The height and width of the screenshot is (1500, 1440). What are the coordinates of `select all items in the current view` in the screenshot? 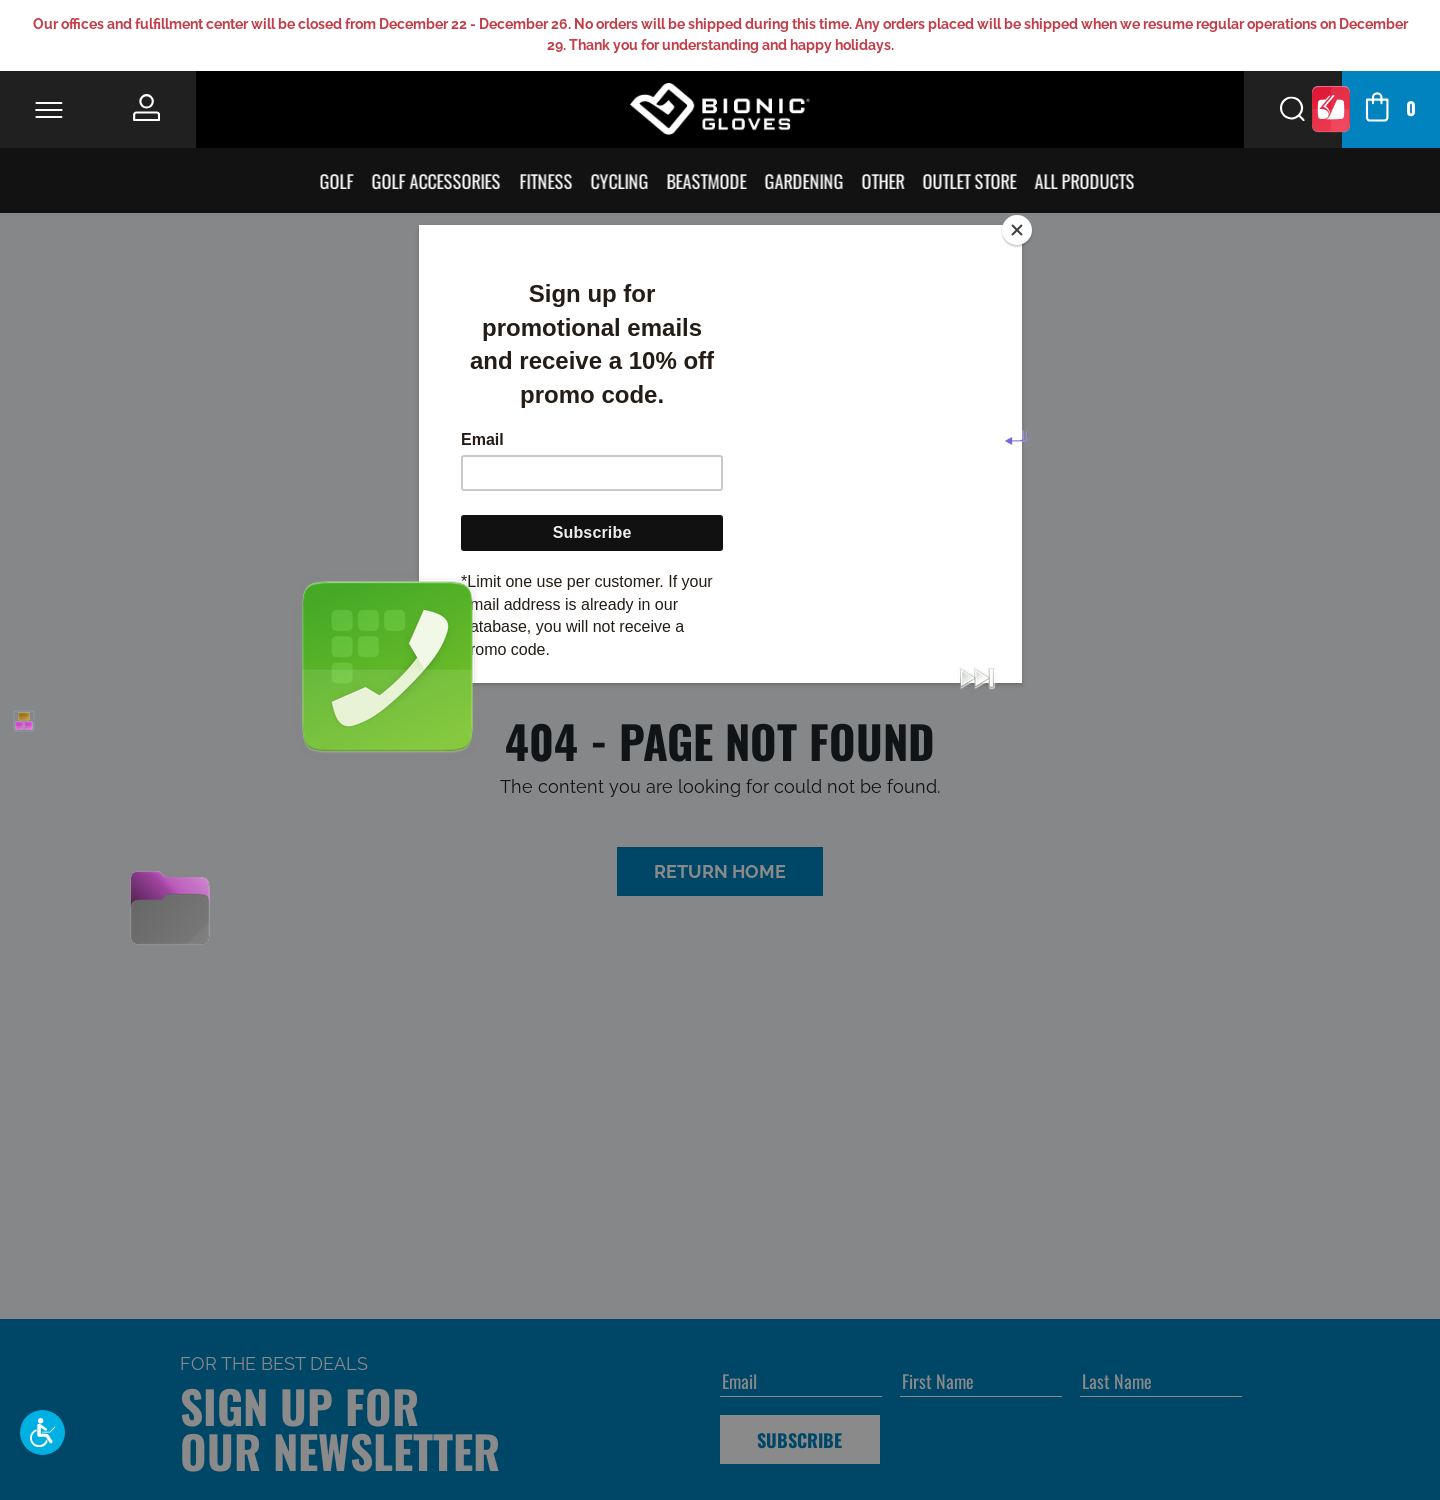 It's located at (24, 721).